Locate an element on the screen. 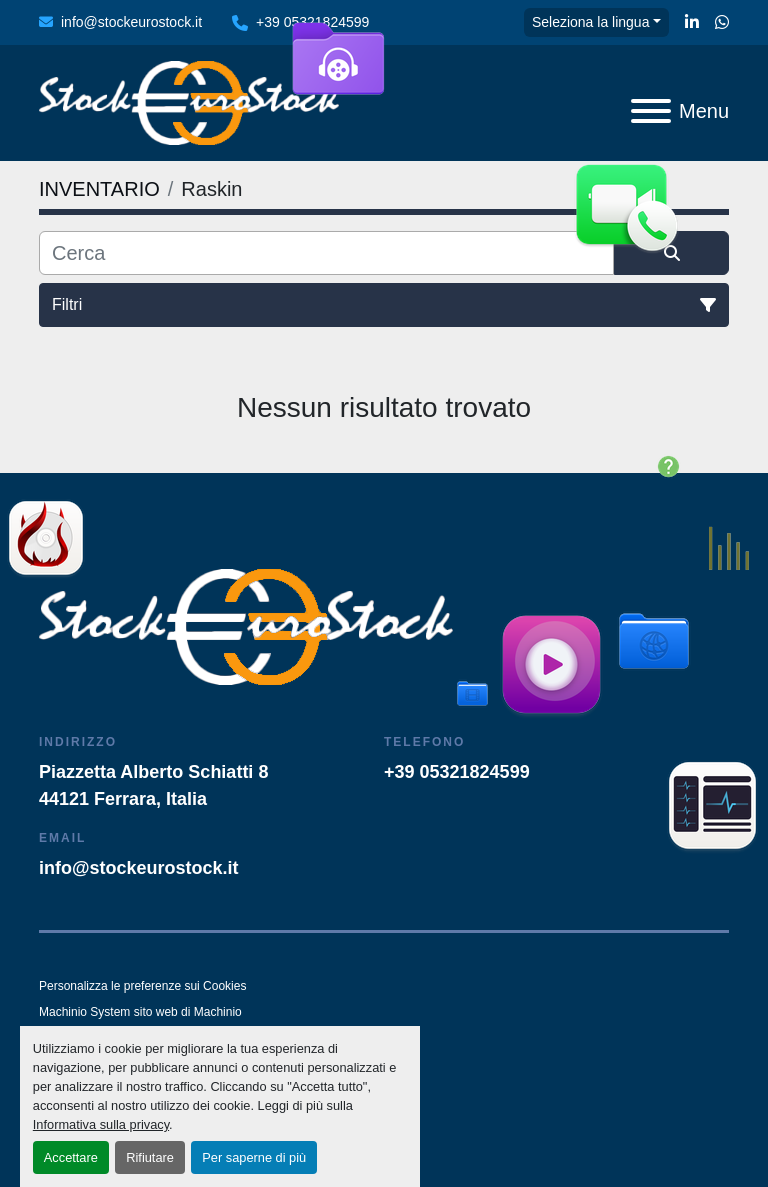 The width and height of the screenshot is (768, 1187). open brasero disc burning application is located at coordinates (46, 538).